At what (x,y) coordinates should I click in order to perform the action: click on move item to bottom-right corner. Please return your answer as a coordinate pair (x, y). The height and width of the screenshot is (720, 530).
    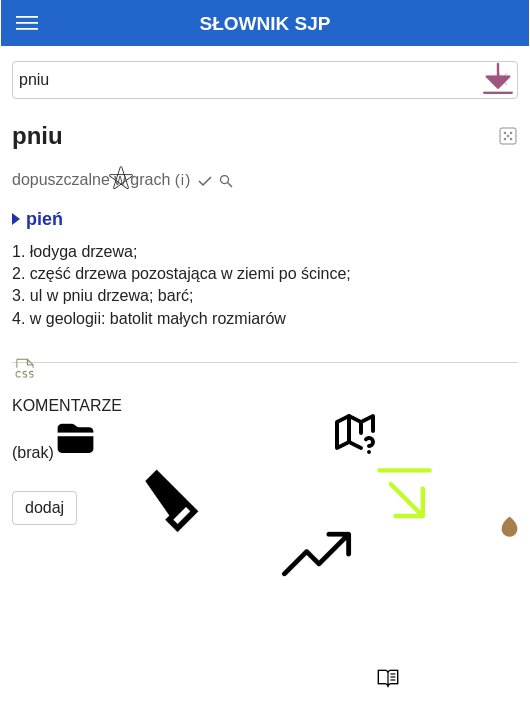
    Looking at the image, I should click on (404, 495).